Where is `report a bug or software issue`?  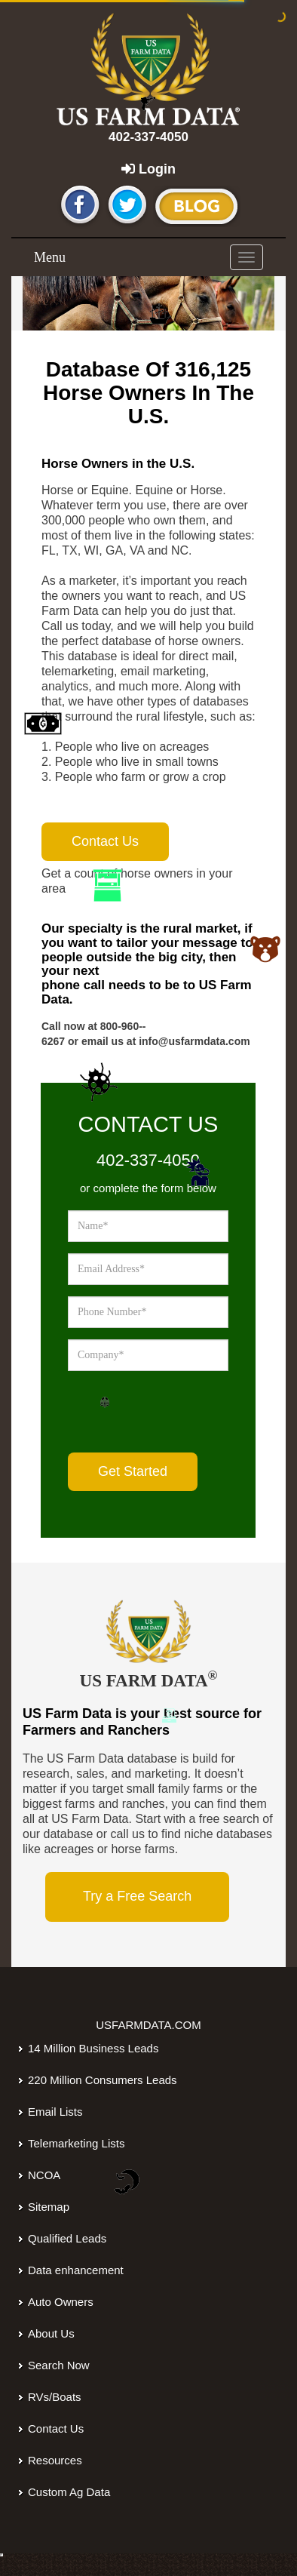 report a bug or software issue is located at coordinates (99, 1082).